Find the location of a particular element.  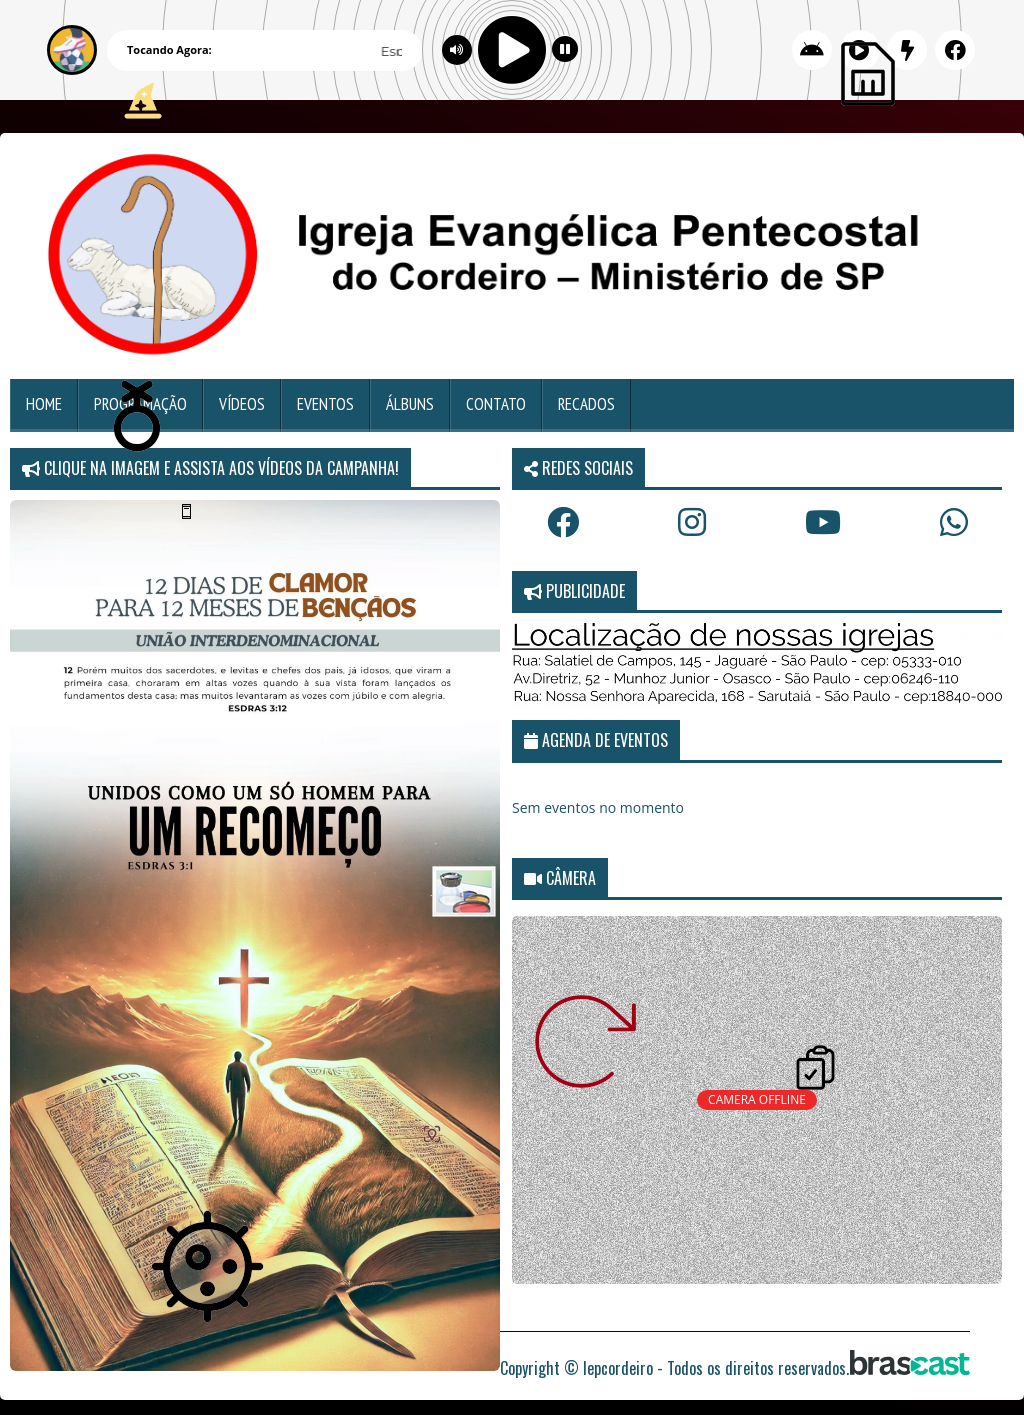

activate live view mode for real-time location tracking is located at coordinates (432, 1134).